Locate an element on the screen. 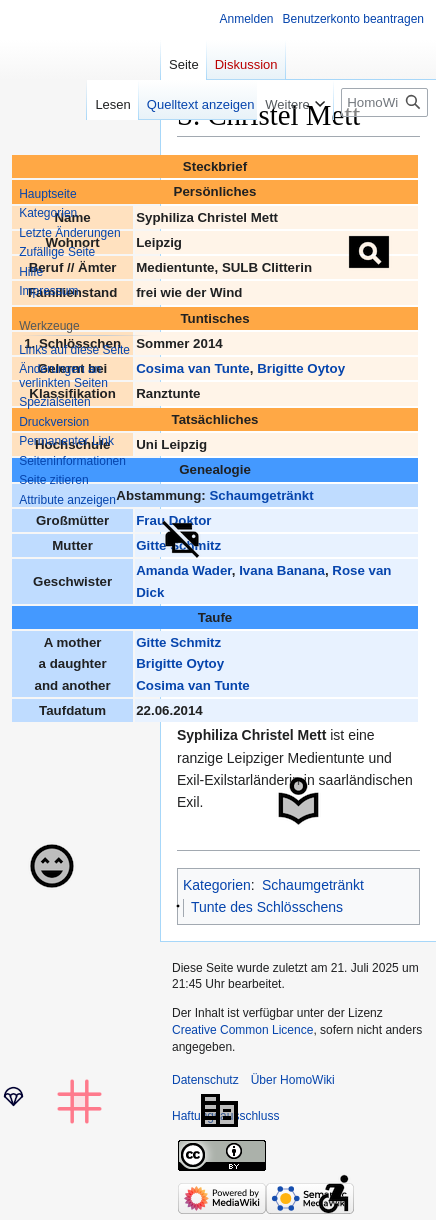 The width and height of the screenshot is (436, 1220). indicates wheelchair accessible route or entrance is located at coordinates (332, 1193).